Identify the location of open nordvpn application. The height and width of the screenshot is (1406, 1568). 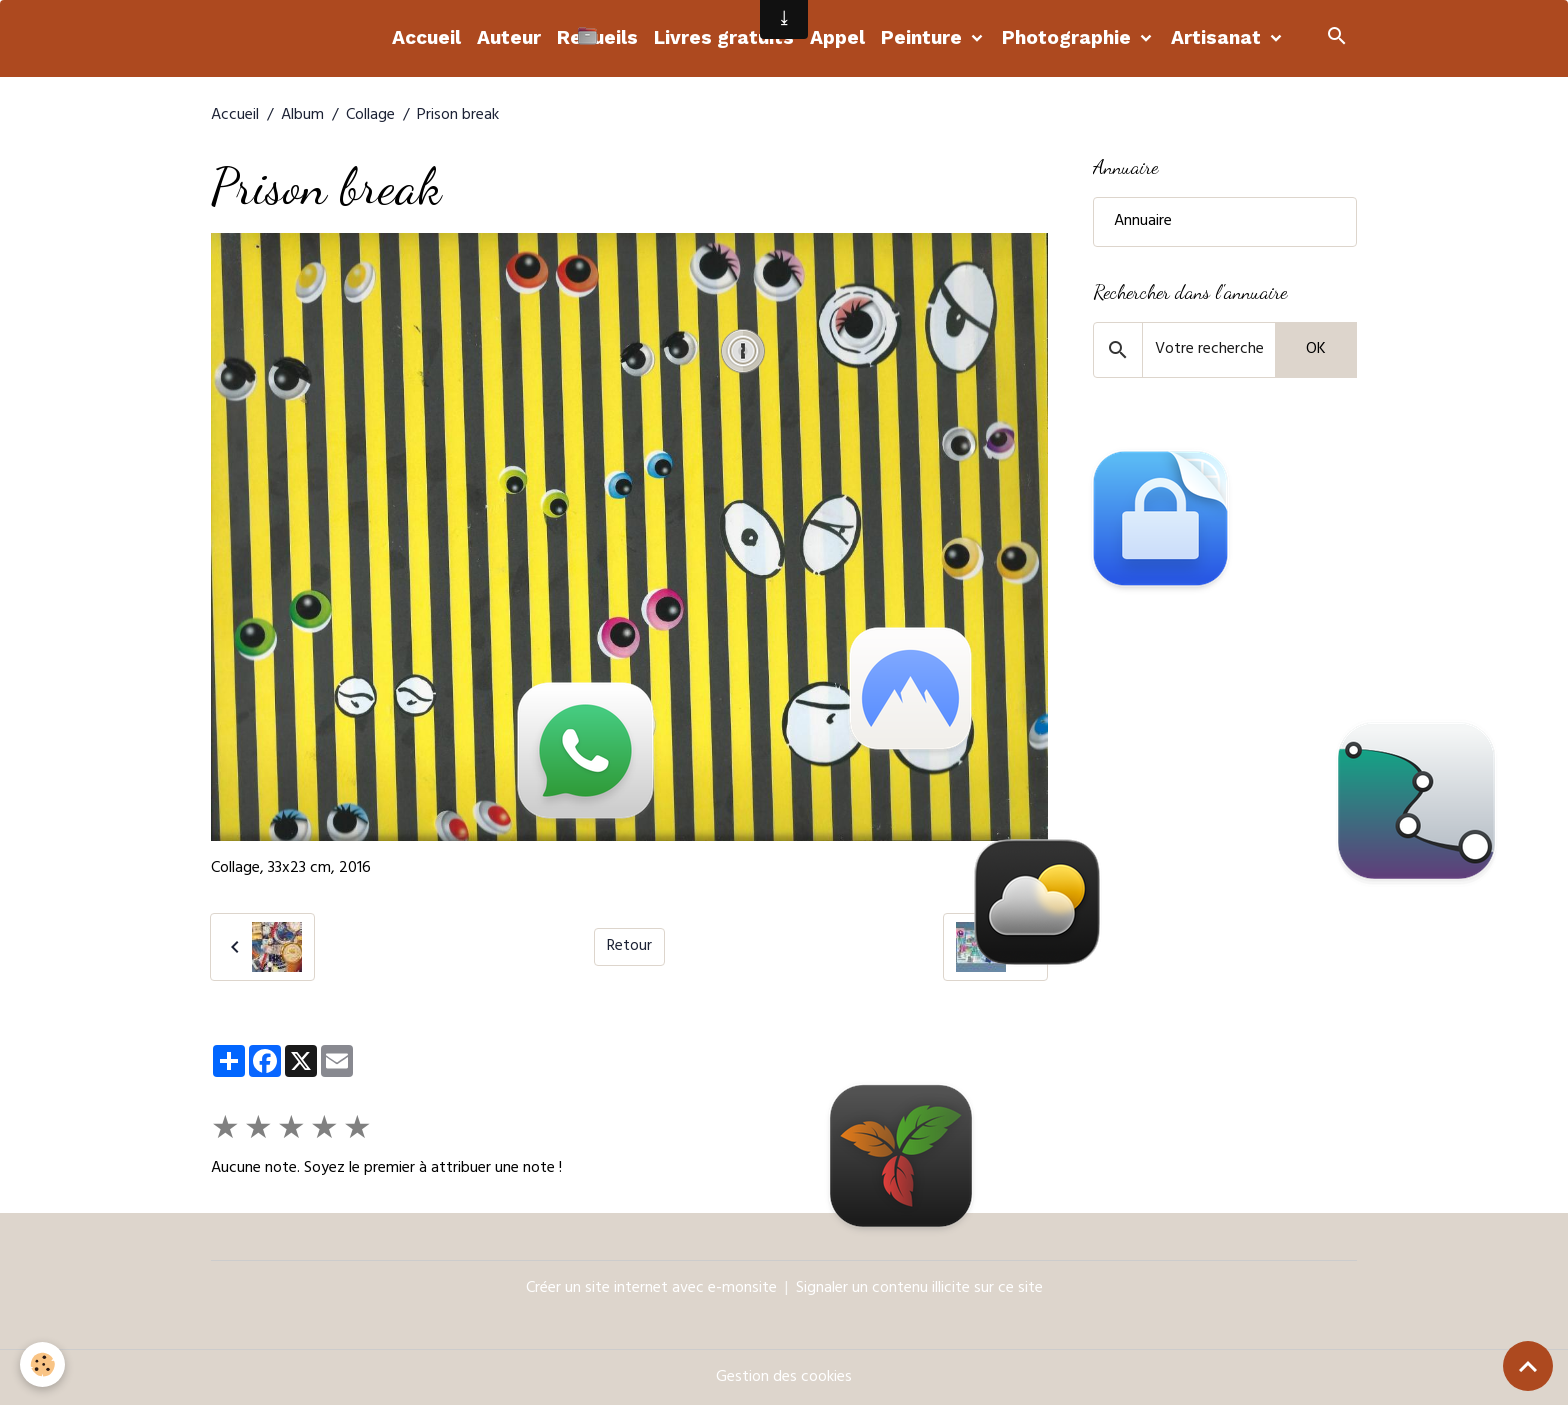
(910, 688).